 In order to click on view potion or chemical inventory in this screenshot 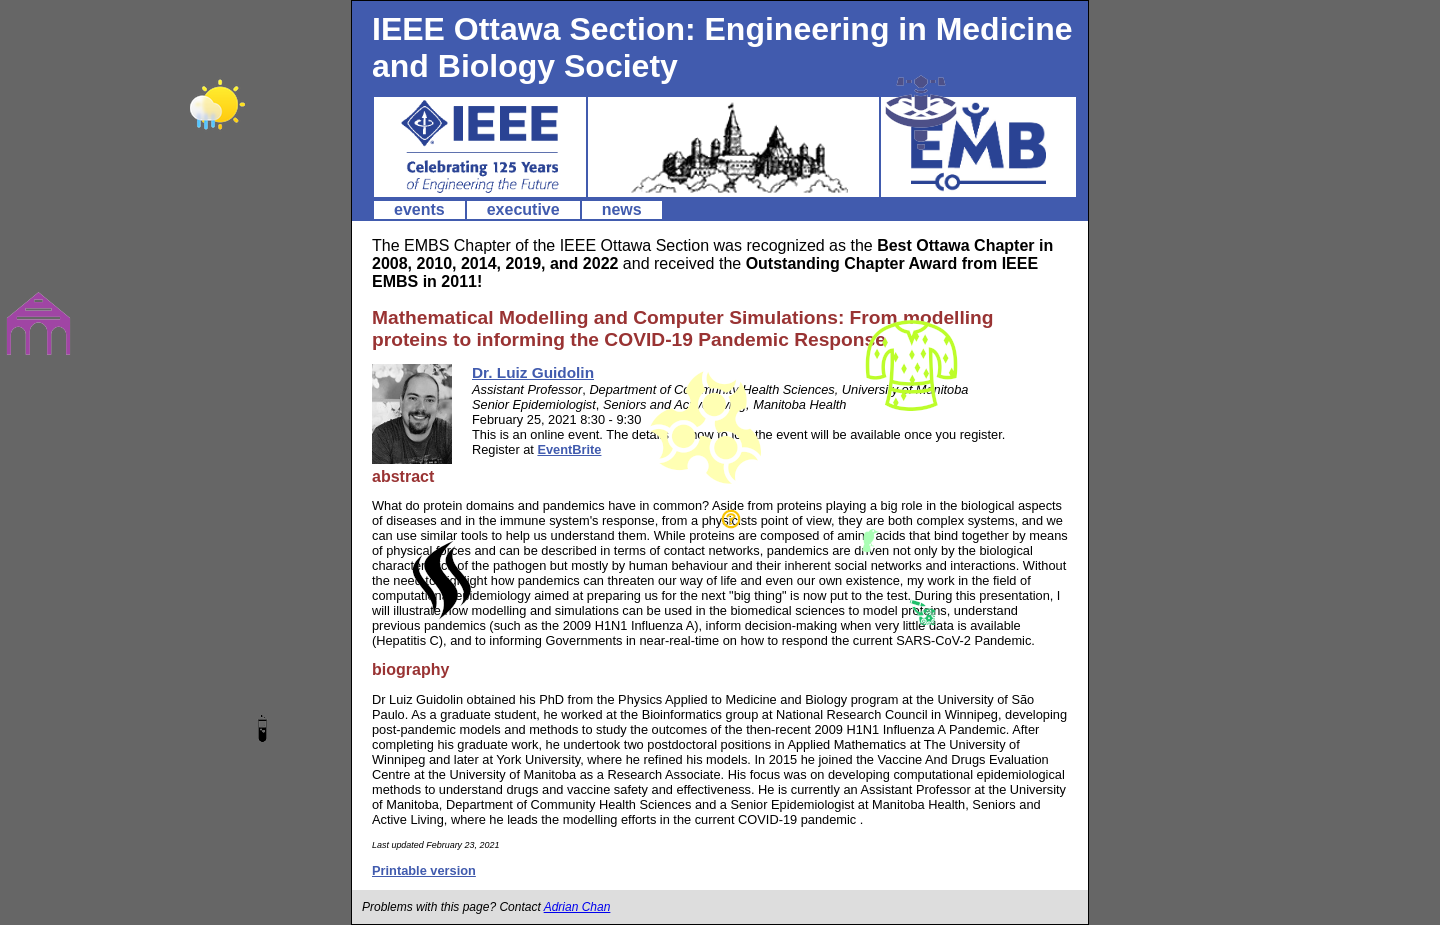, I will do `click(262, 728)`.